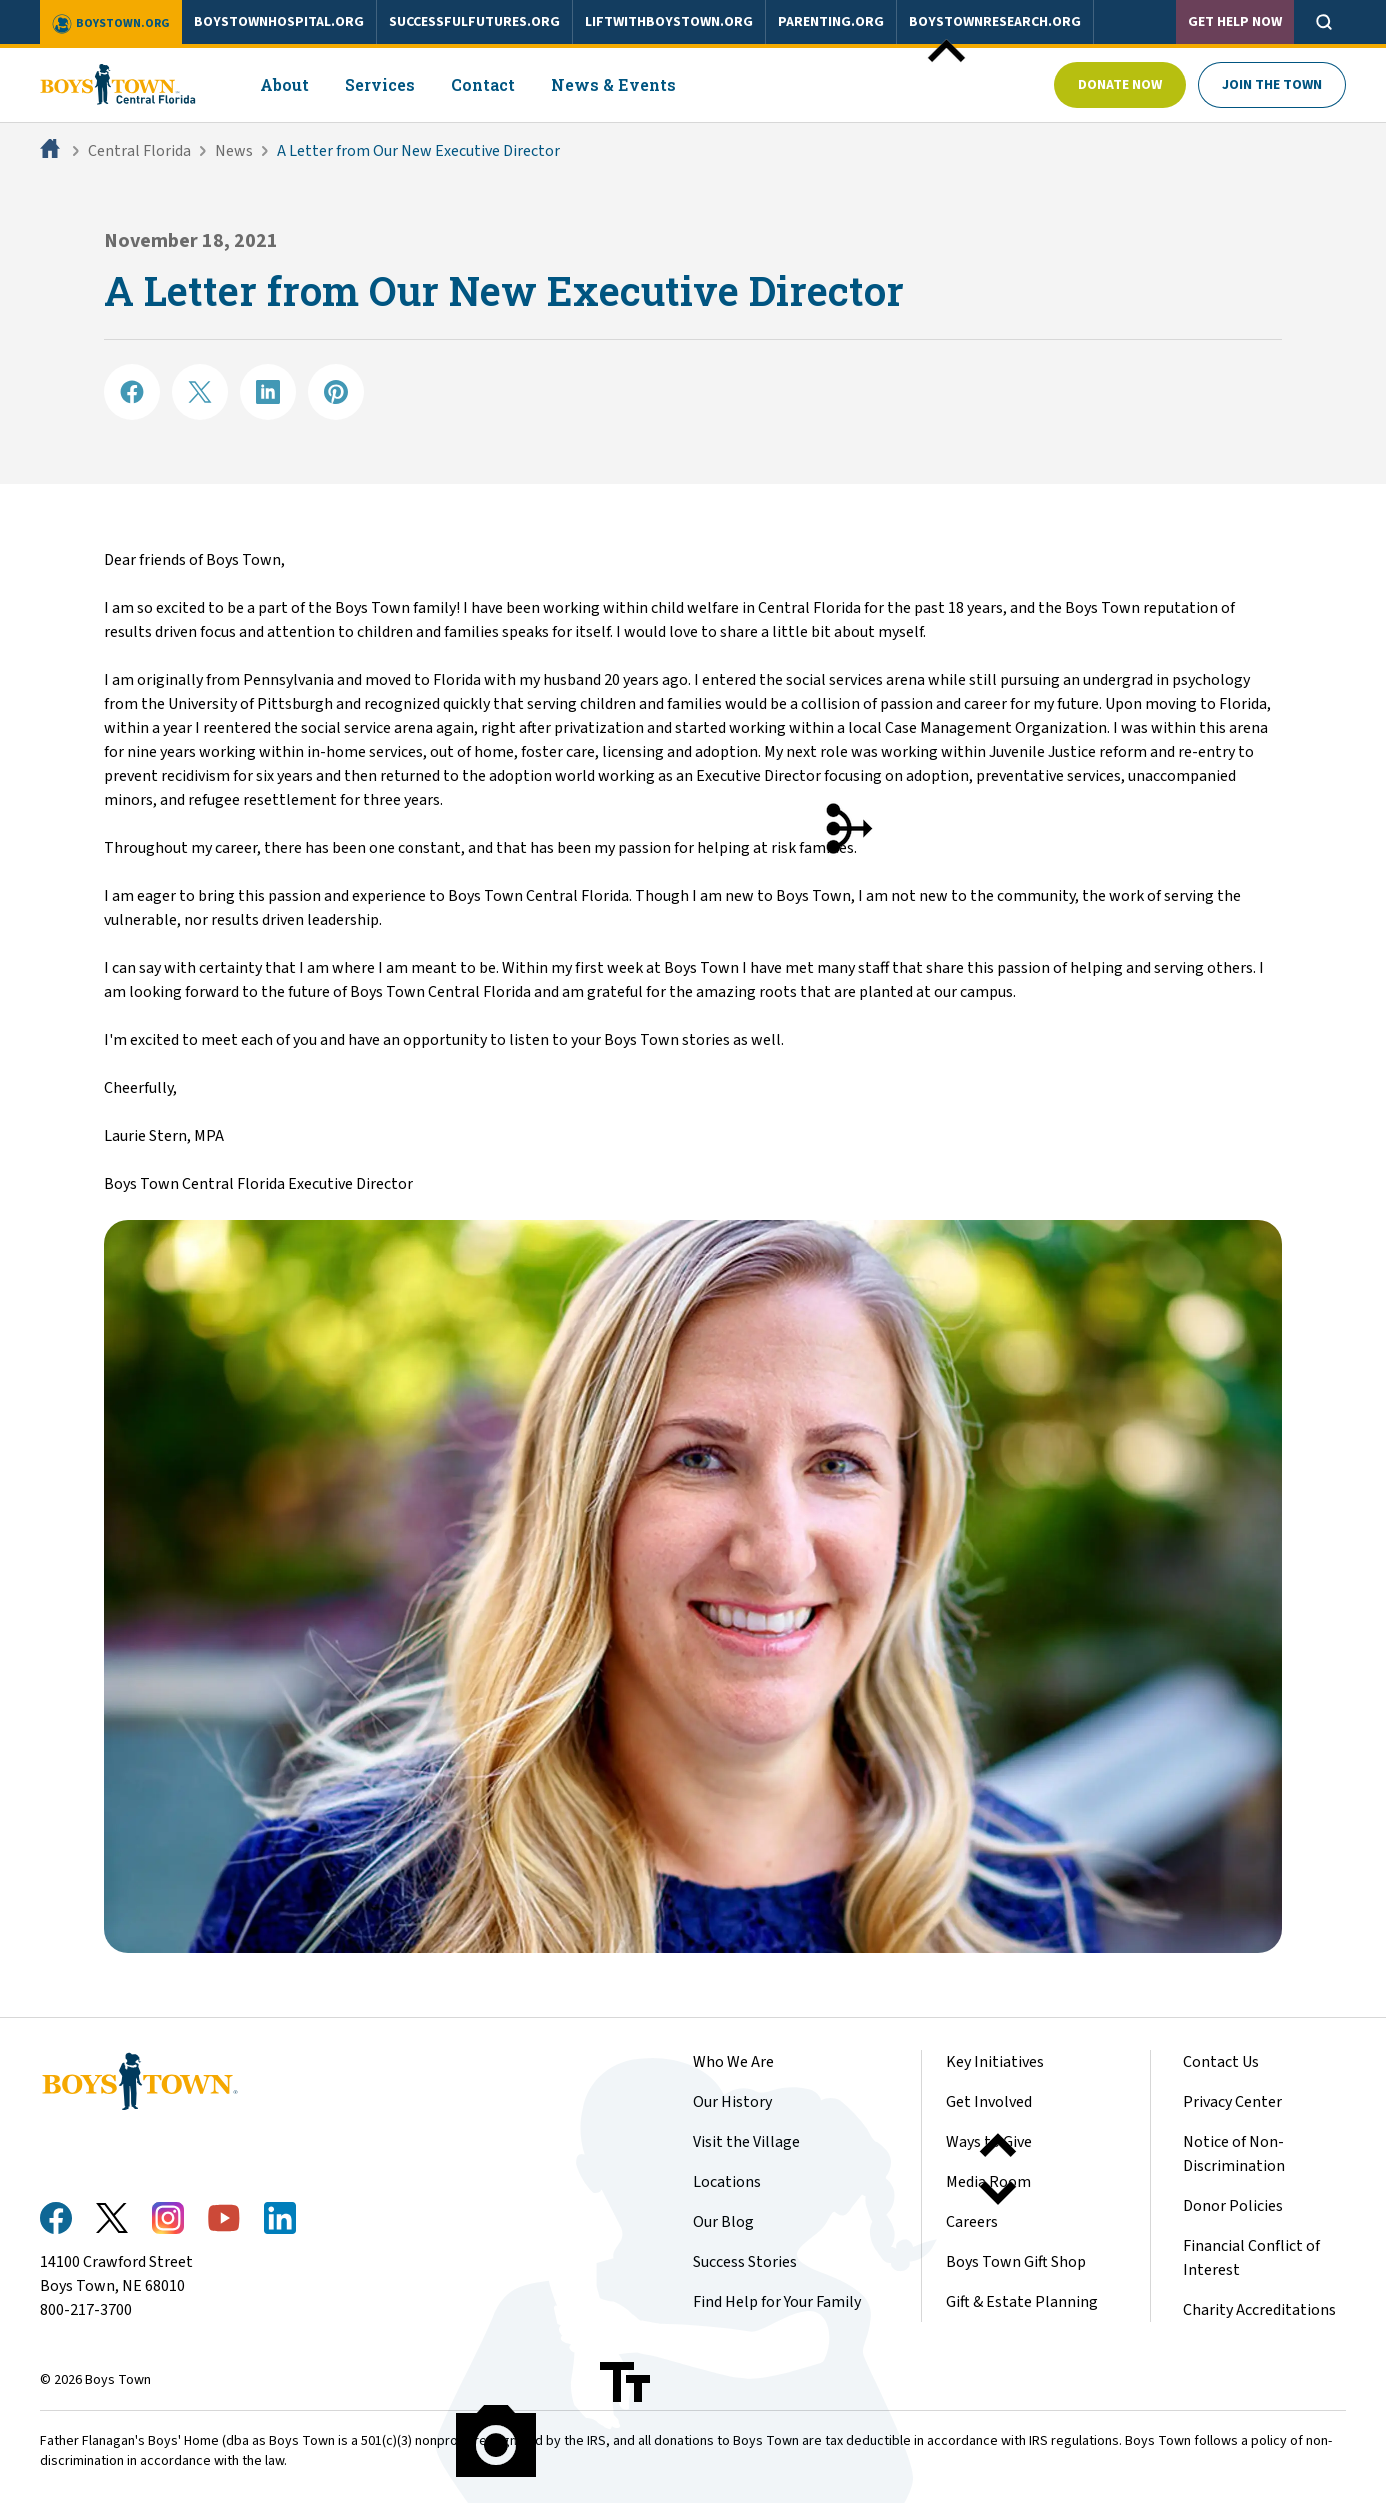 The image size is (1386, 2503). What do you see at coordinates (849, 828) in the screenshot?
I see `merge or combine multiple inputs into one output` at bounding box center [849, 828].